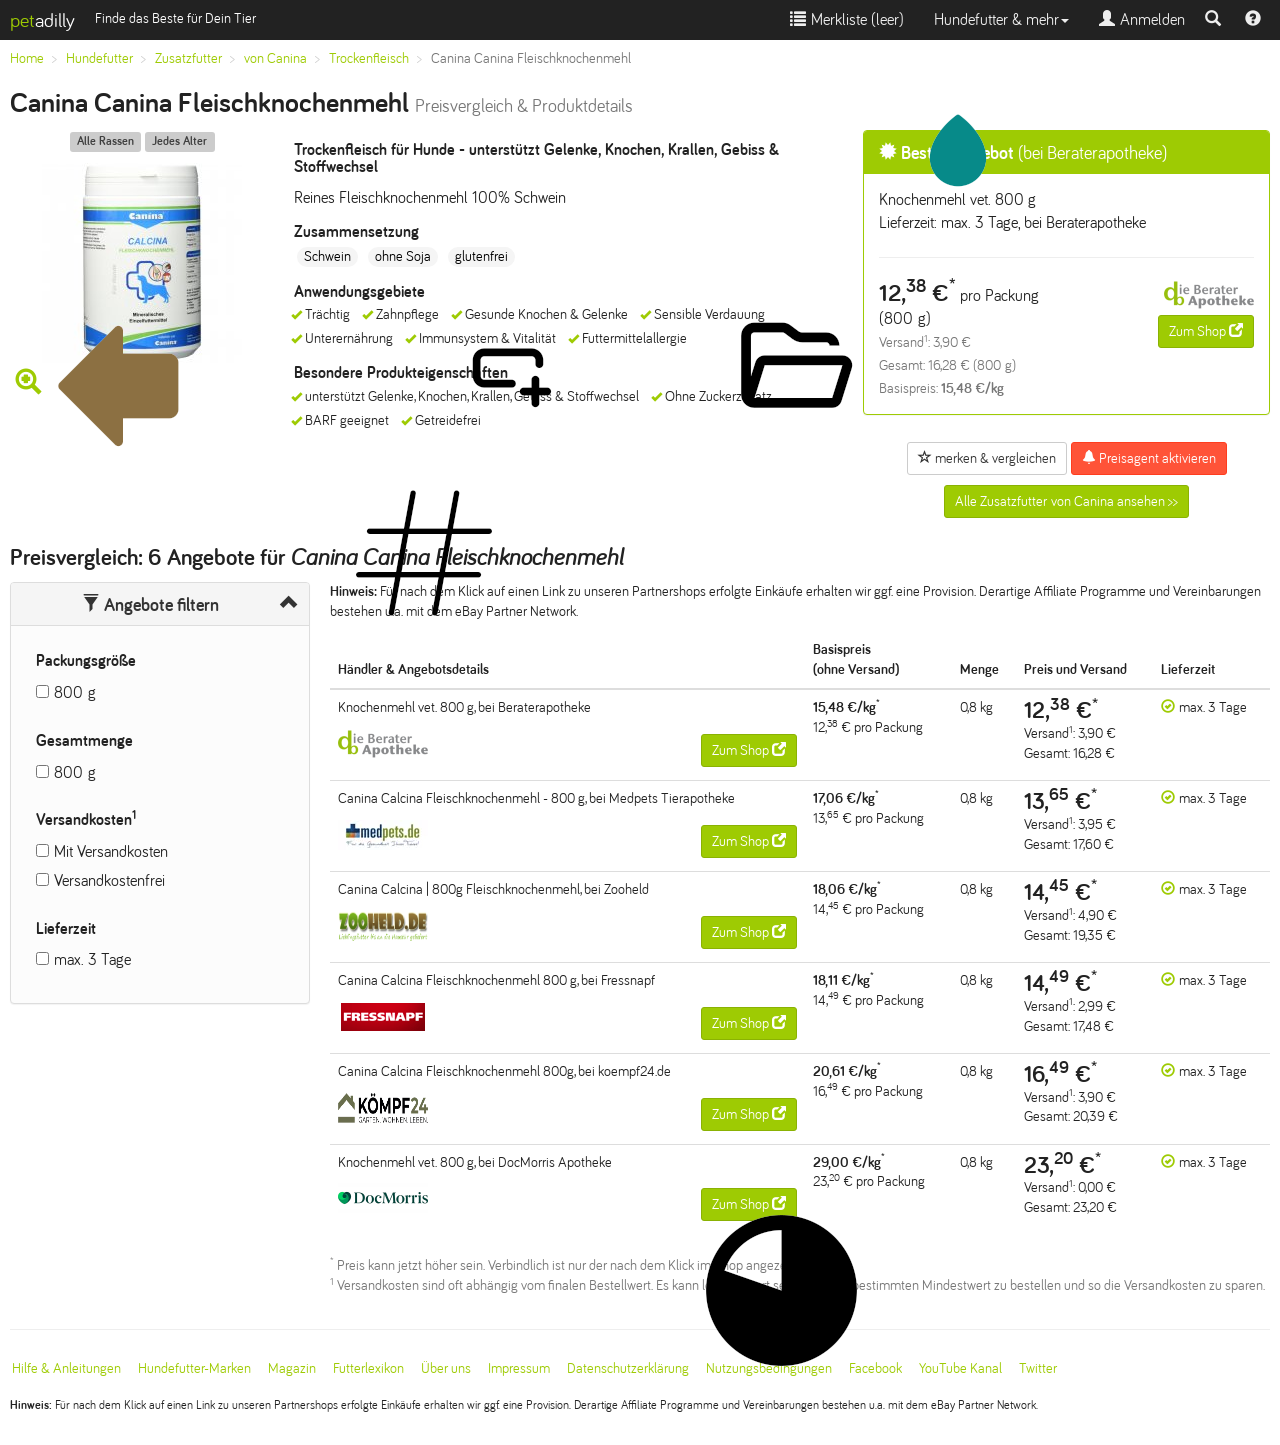 The height and width of the screenshot is (1445, 1280). What do you see at coordinates (958, 153) in the screenshot?
I see `indicates water or liquid-related feature` at bounding box center [958, 153].